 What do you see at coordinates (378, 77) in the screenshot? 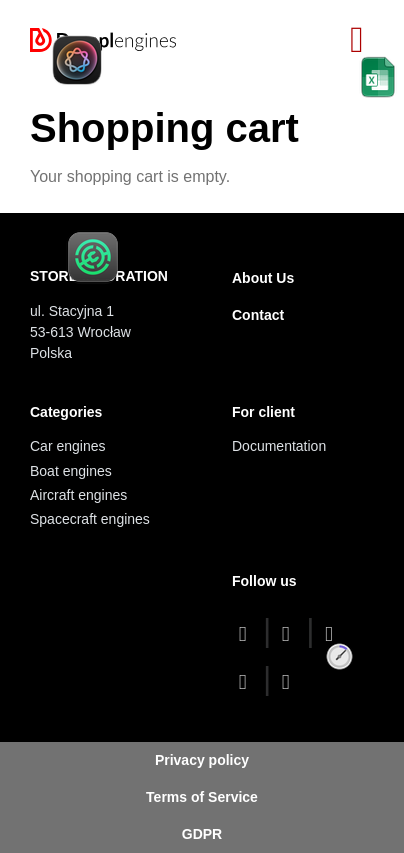
I see `open an excel spreadsheet file` at bounding box center [378, 77].